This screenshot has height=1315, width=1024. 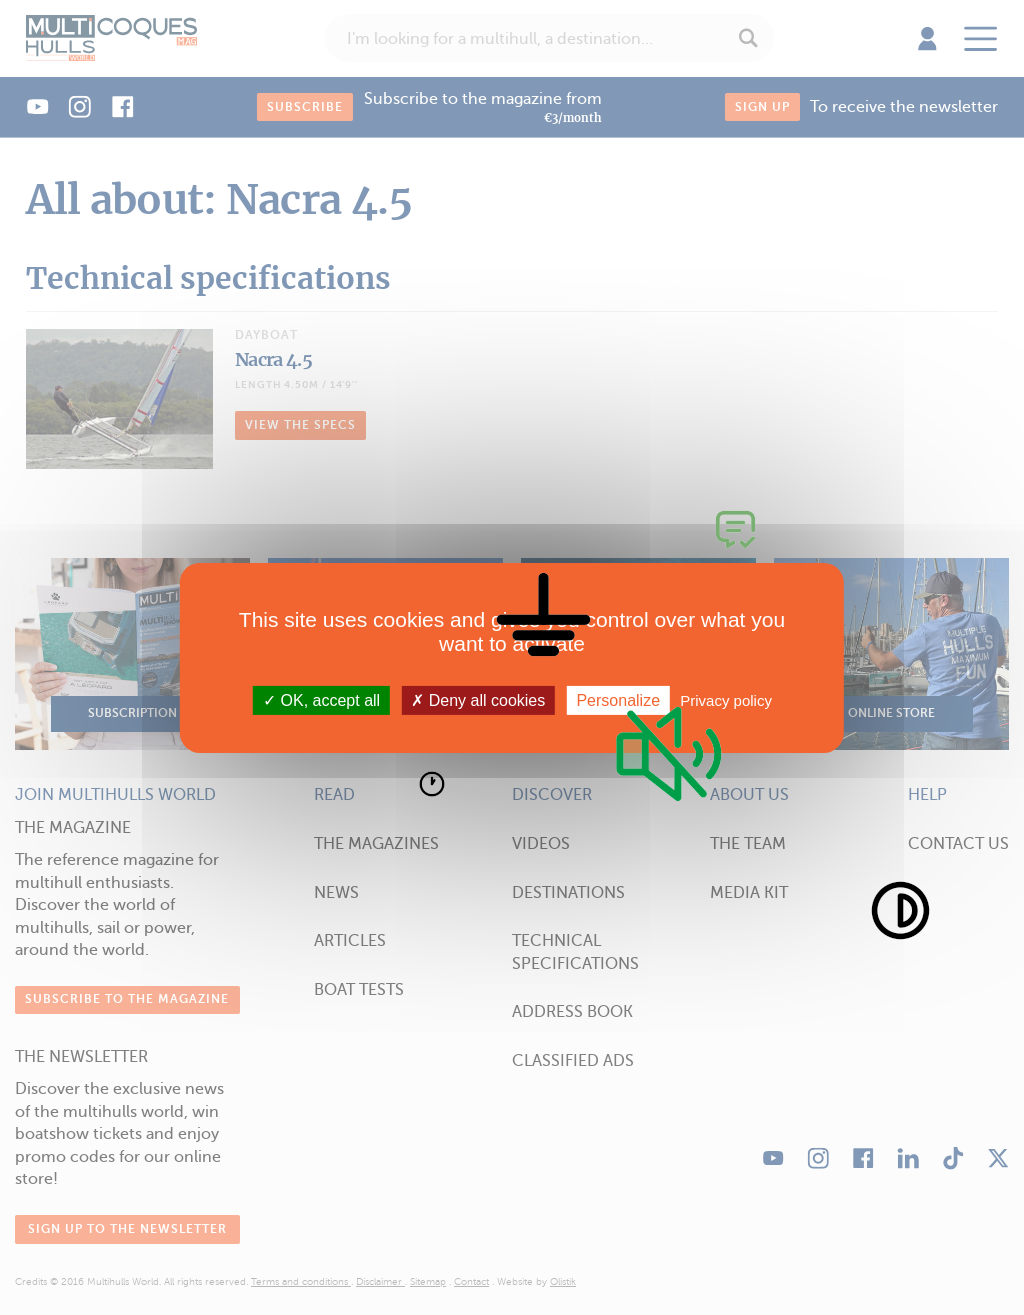 I want to click on indicates electrical ground connection in circuit diagrams, so click(x=543, y=614).